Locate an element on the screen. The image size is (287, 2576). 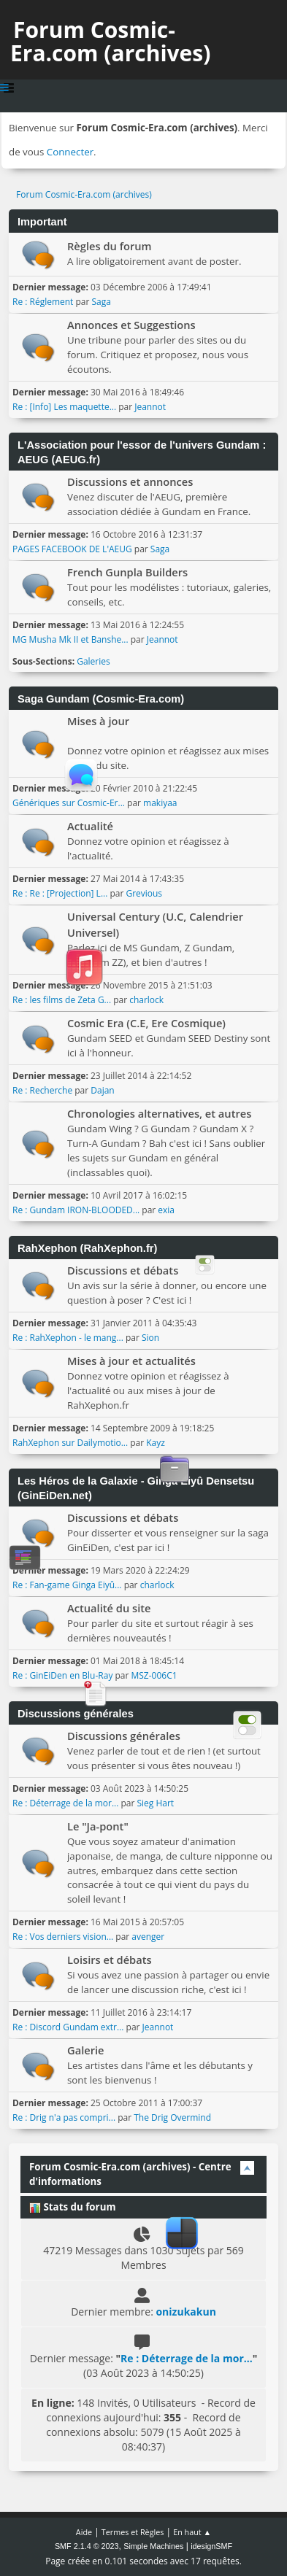
open gnome tweaks settings is located at coordinates (204, 1264).